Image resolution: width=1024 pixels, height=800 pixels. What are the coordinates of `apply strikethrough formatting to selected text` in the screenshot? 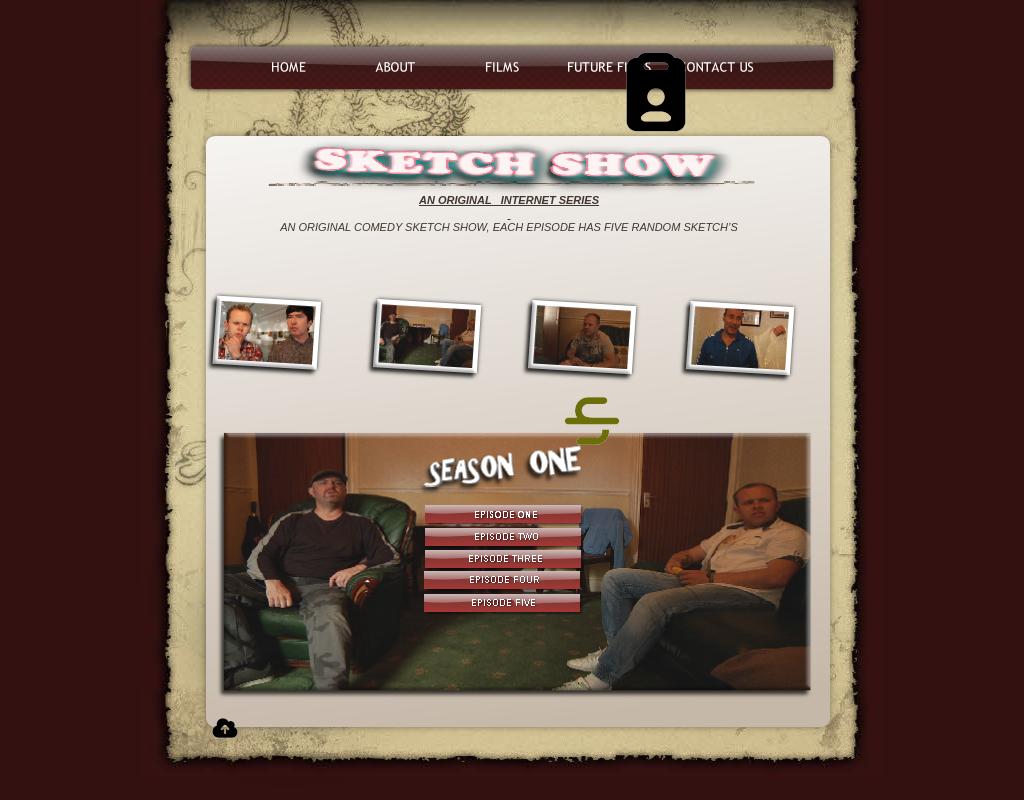 It's located at (592, 421).